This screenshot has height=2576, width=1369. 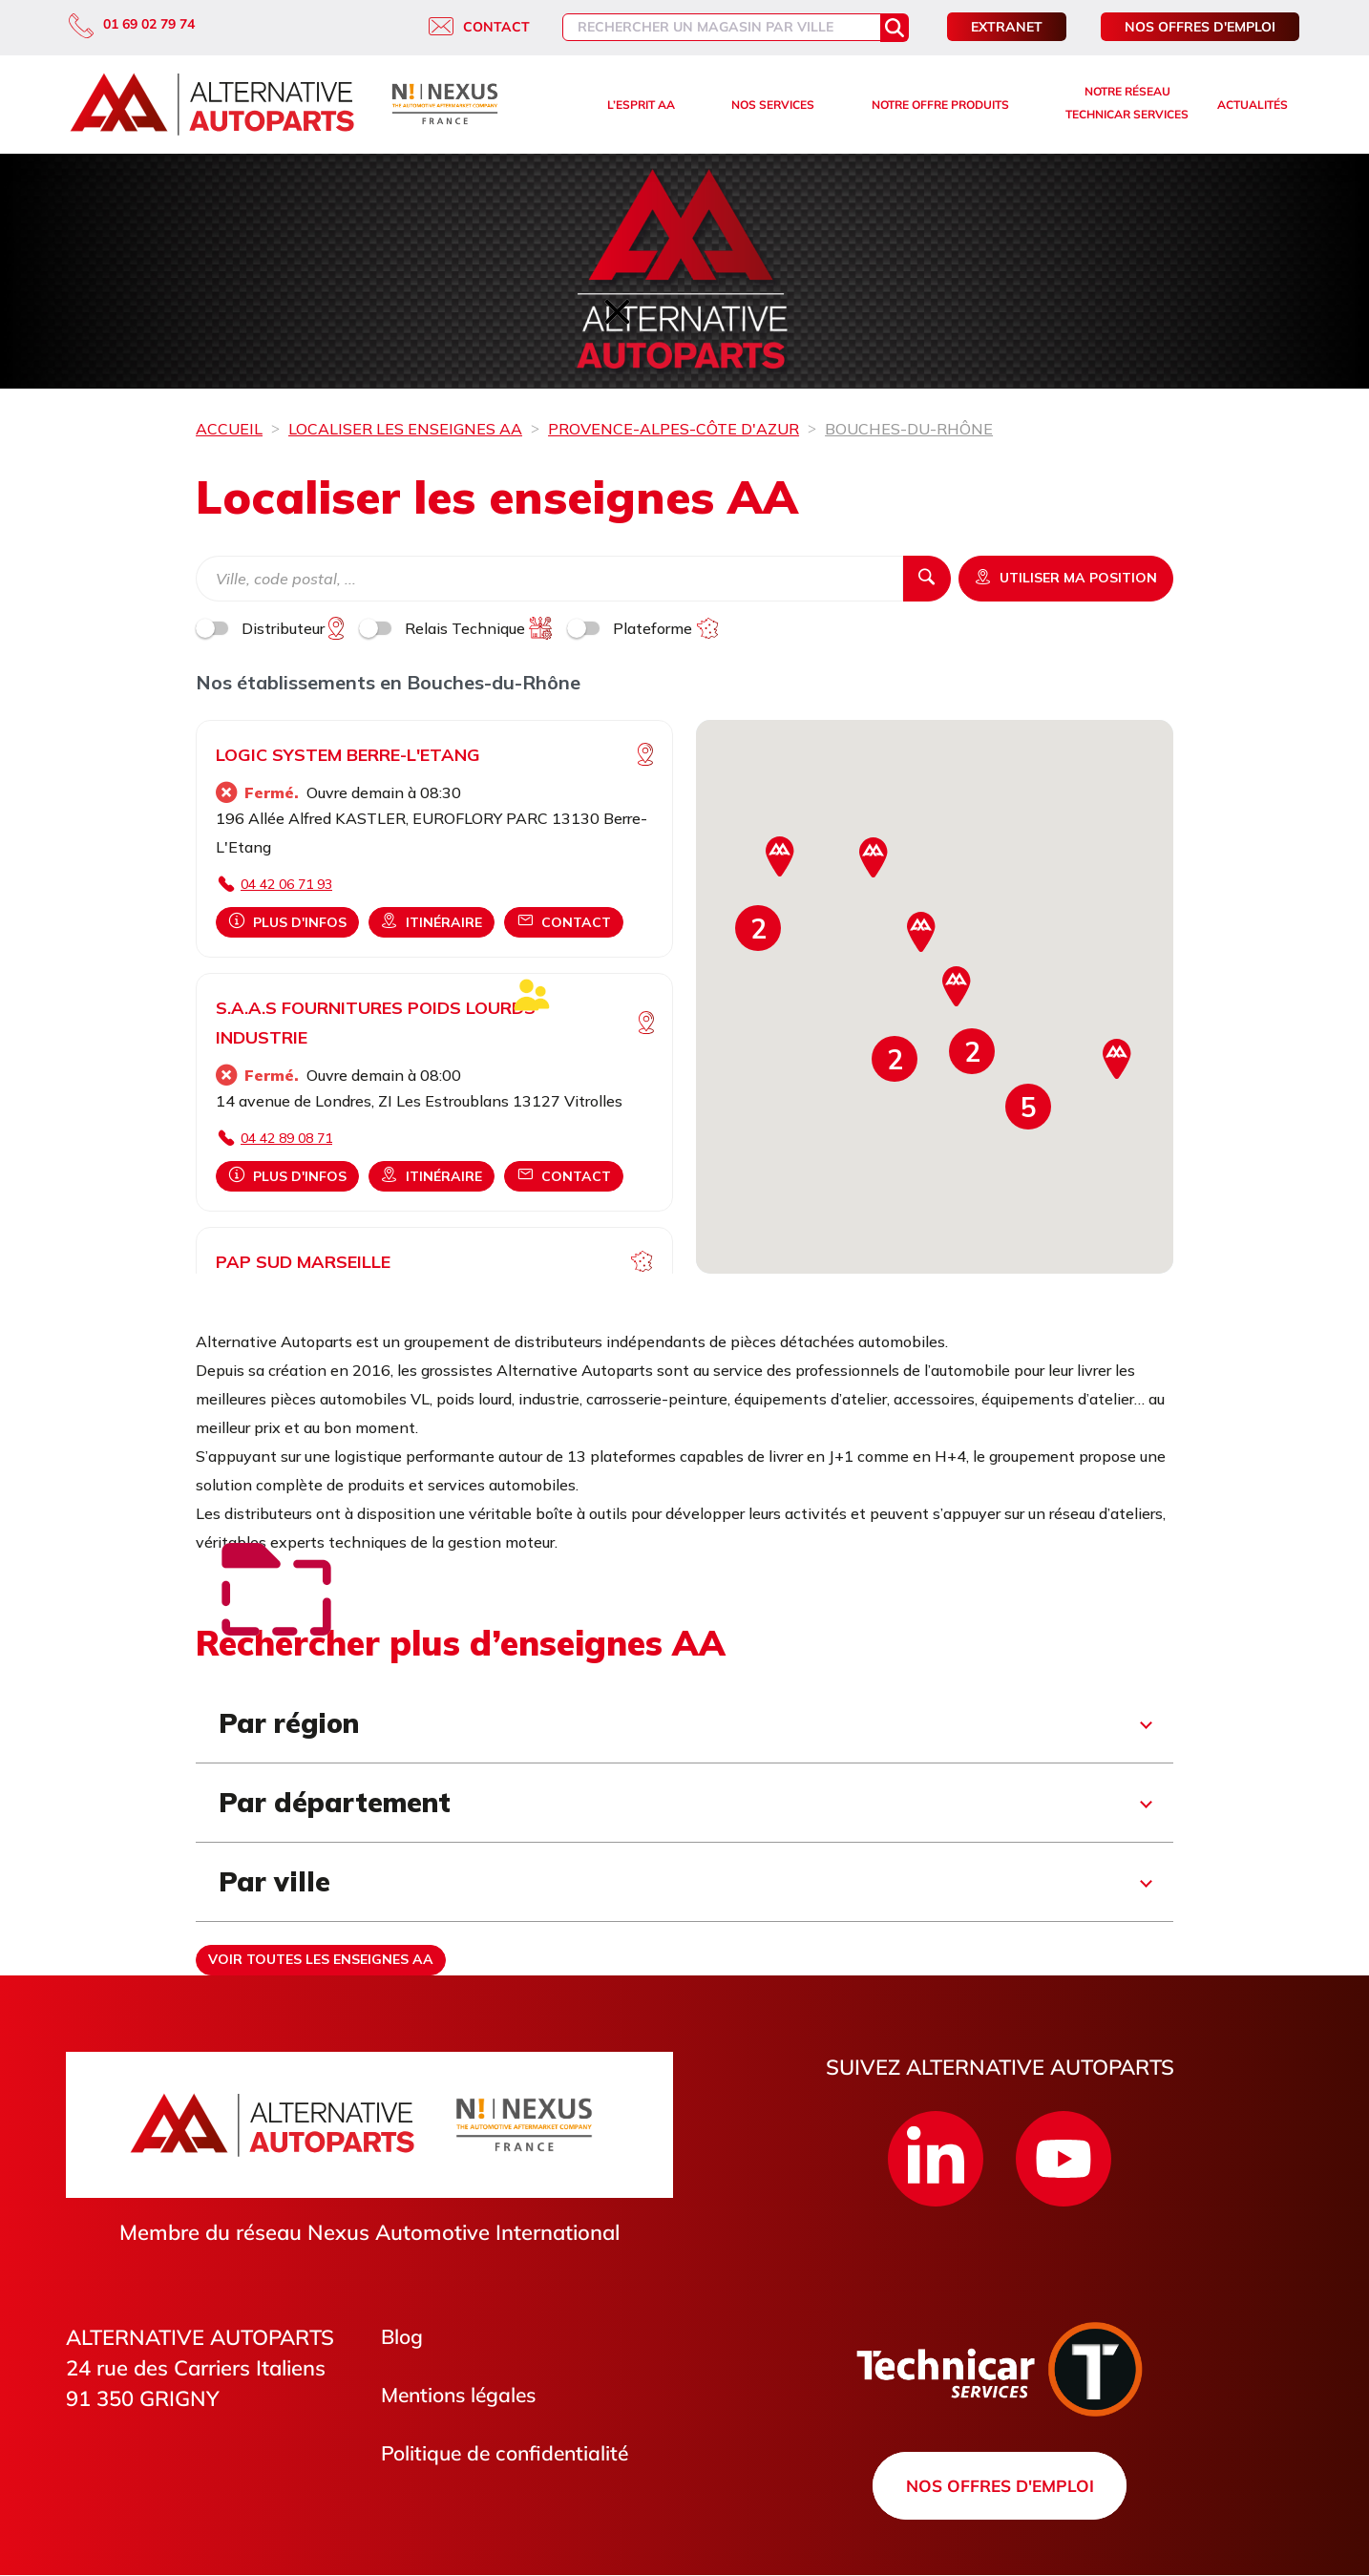 What do you see at coordinates (532, 995) in the screenshot?
I see `view contacts or friends list` at bounding box center [532, 995].